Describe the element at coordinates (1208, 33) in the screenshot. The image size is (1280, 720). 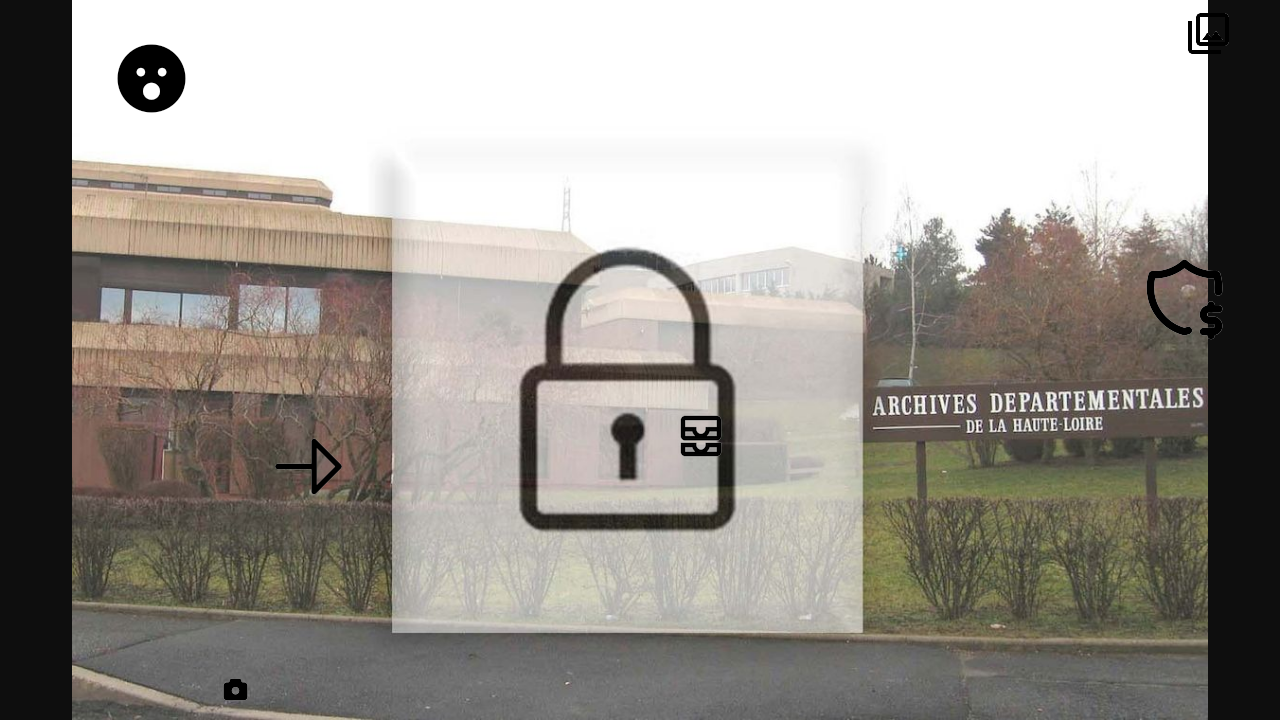
I see `view photo collections or albums` at that location.